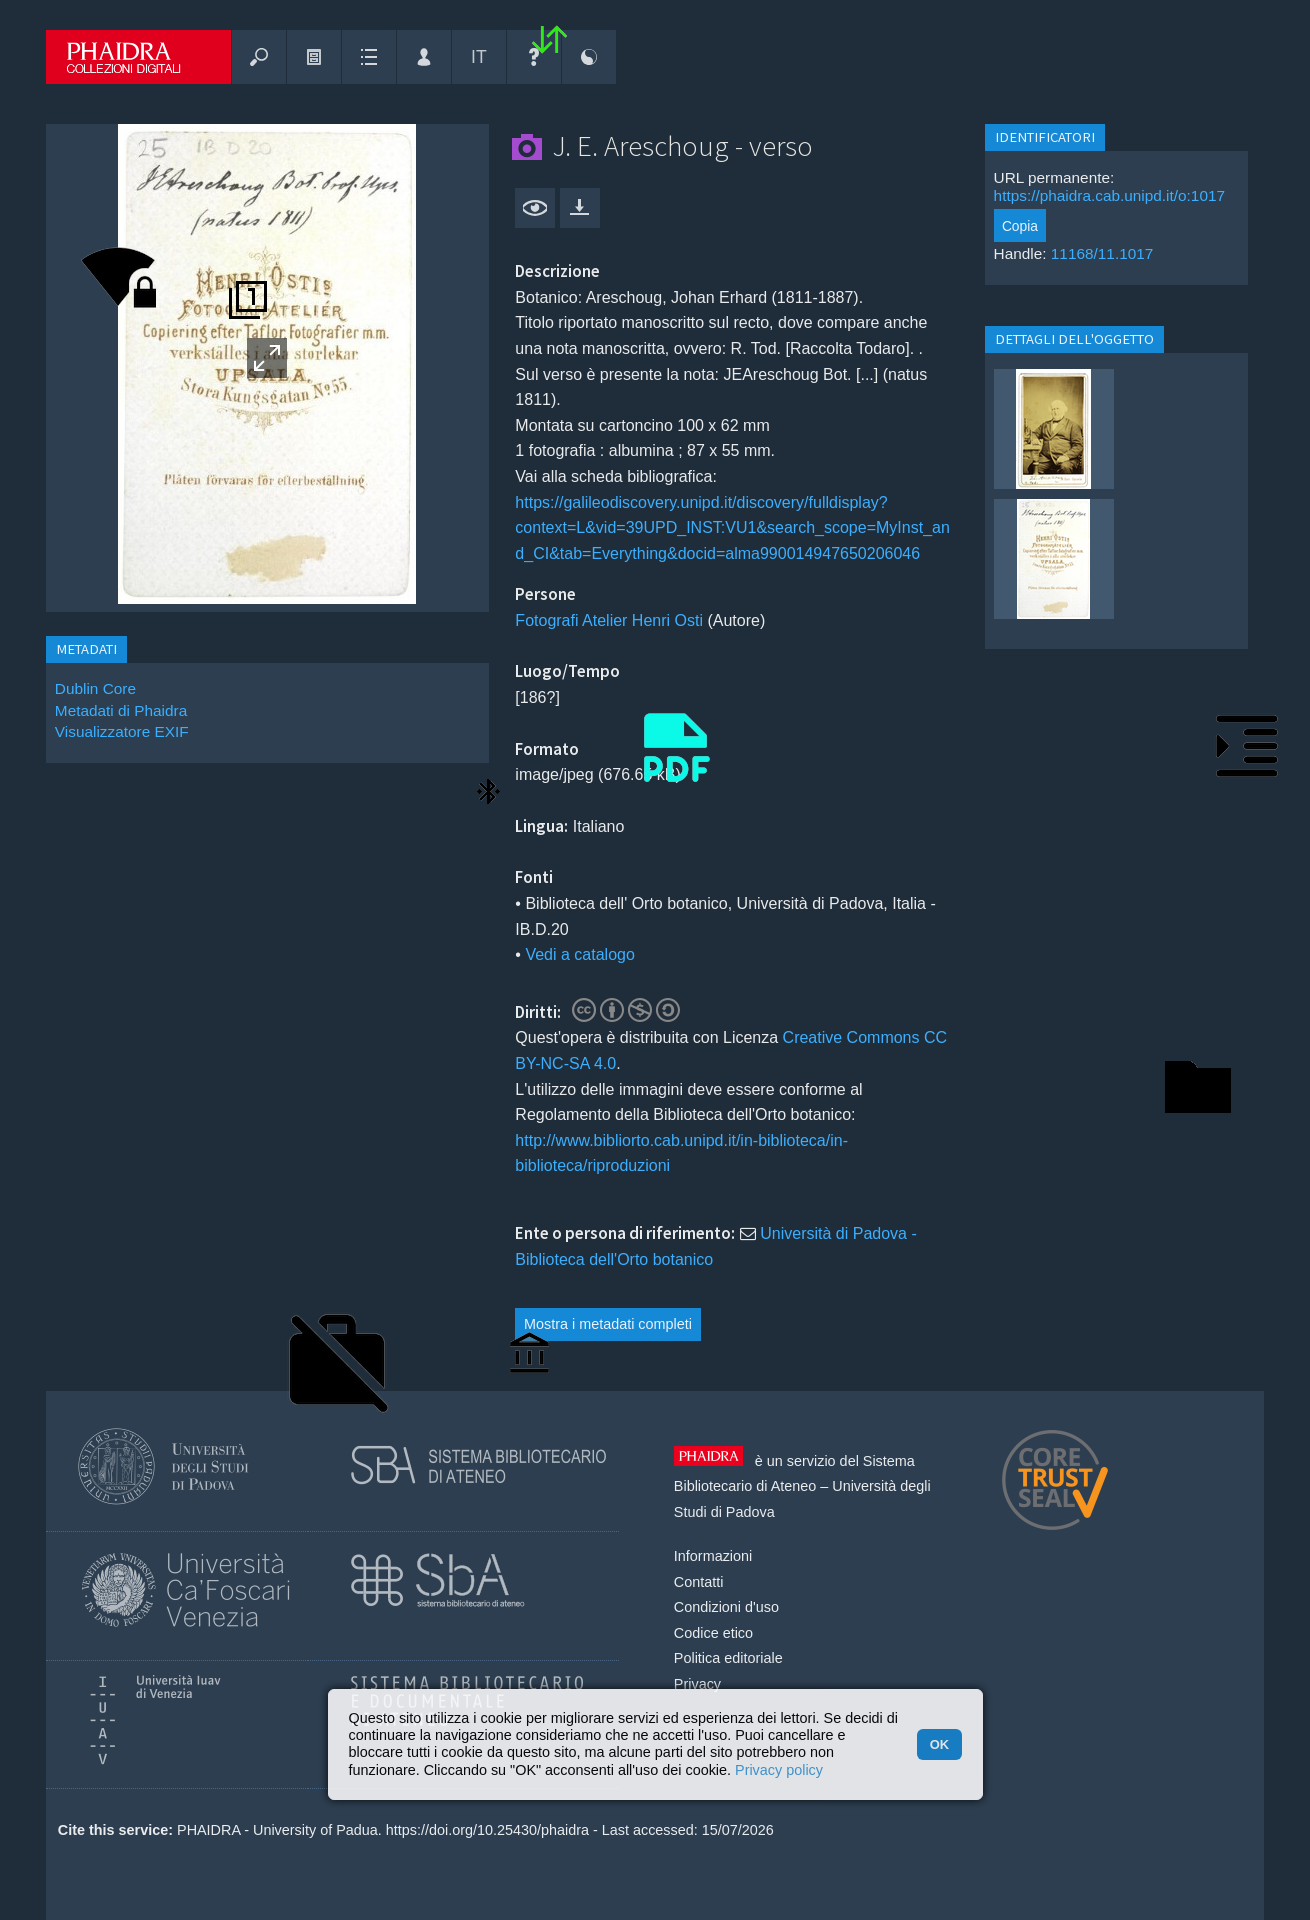 The width and height of the screenshot is (1310, 1920). Describe the element at coordinates (118, 276) in the screenshot. I see `connected to a secure wifi network` at that location.